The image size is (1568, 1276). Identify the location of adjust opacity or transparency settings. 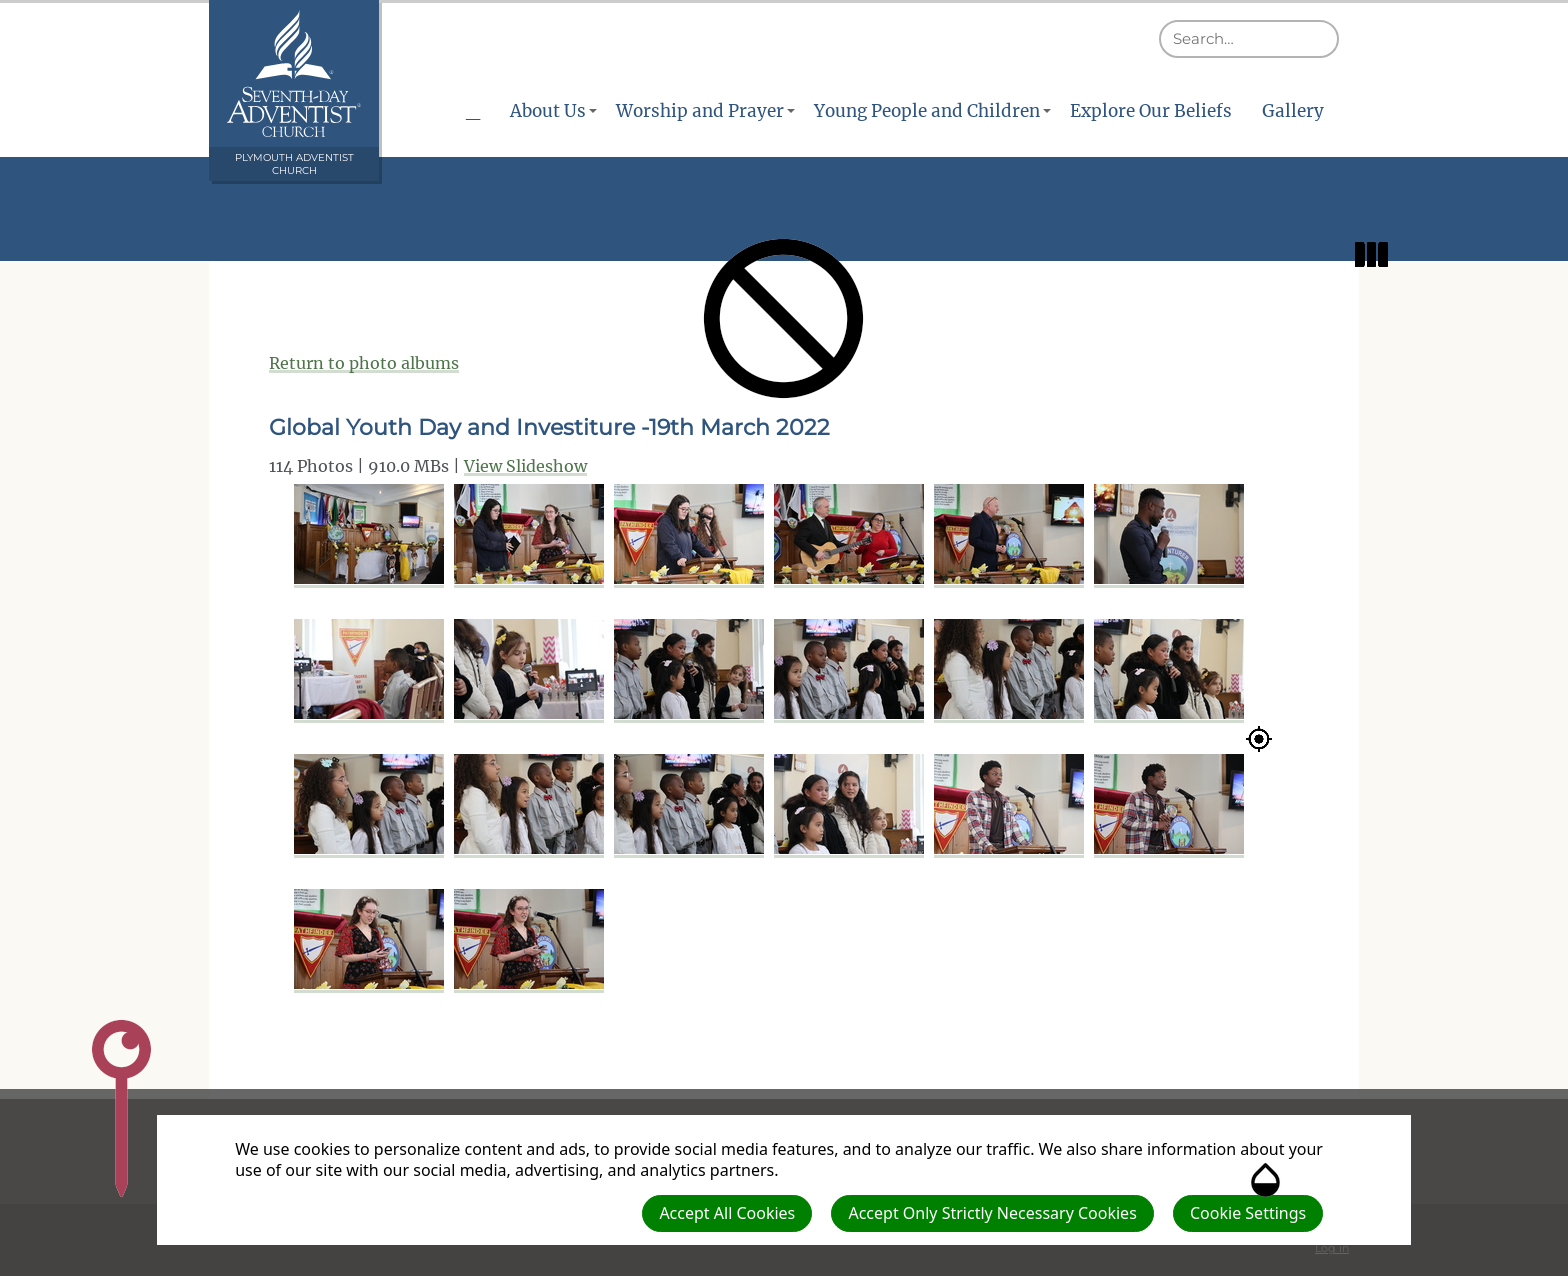
(1265, 1179).